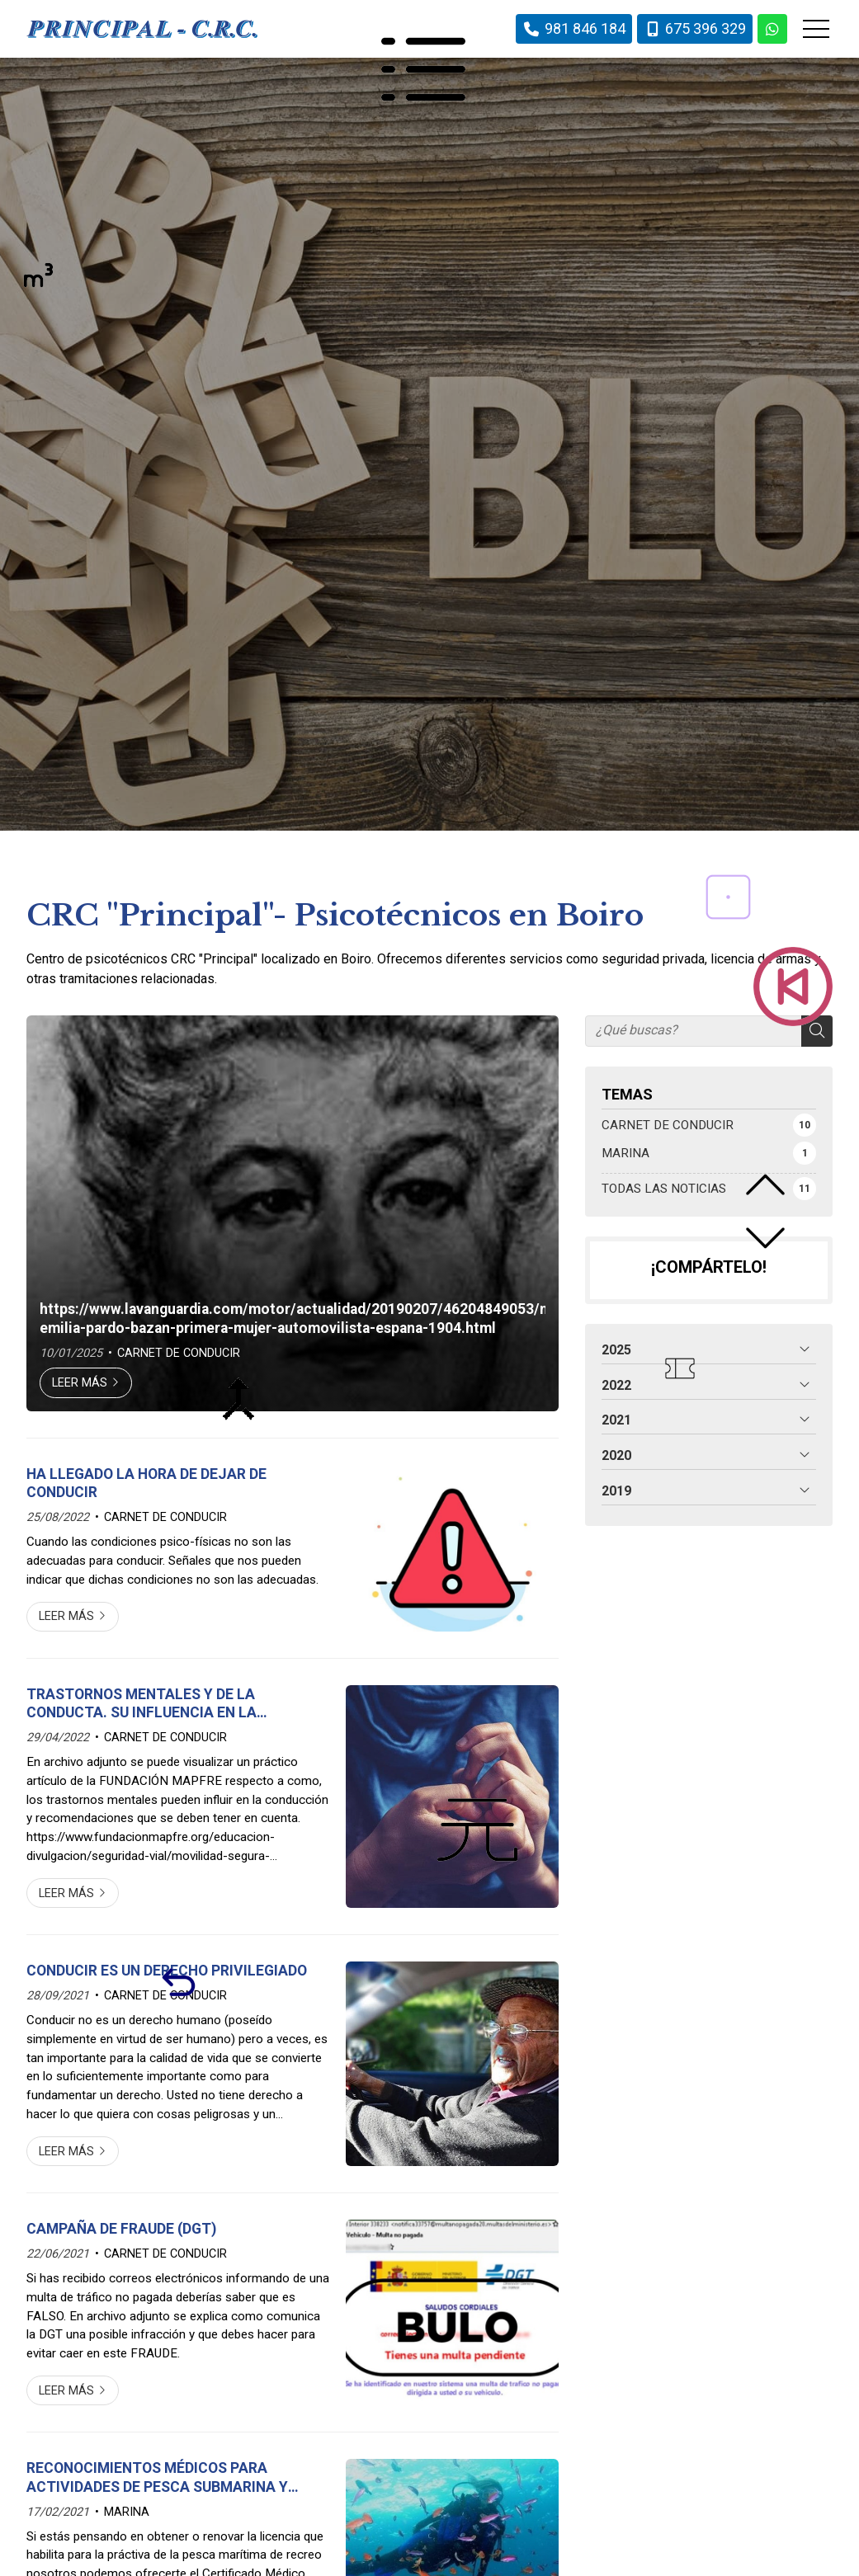 Image resolution: width=859 pixels, height=2576 pixels. What do you see at coordinates (38, 275) in the screenshot?
I see `indicates volume measurement in cubic meters` at bounding box center [38, 275].